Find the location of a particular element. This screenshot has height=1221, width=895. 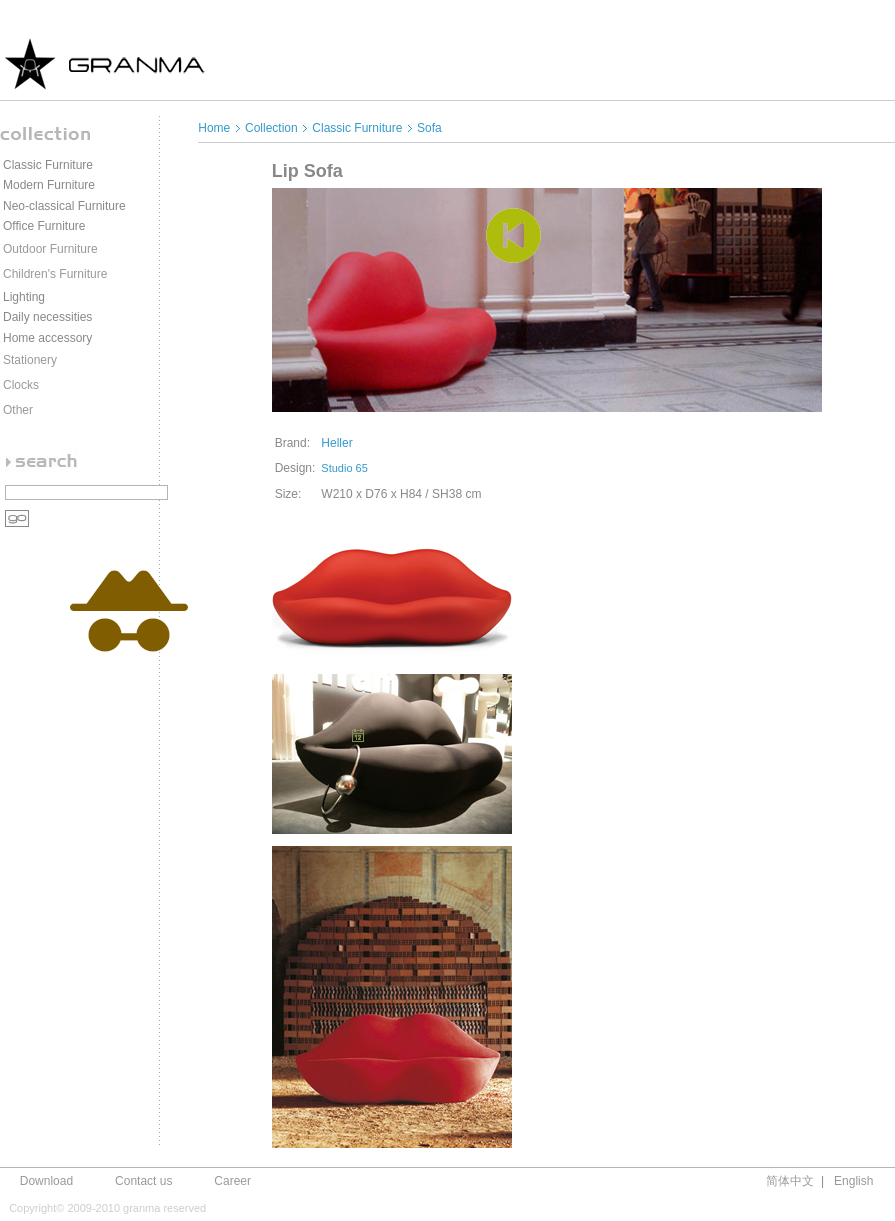

skip to previous track is located at coordinates (513, 235).